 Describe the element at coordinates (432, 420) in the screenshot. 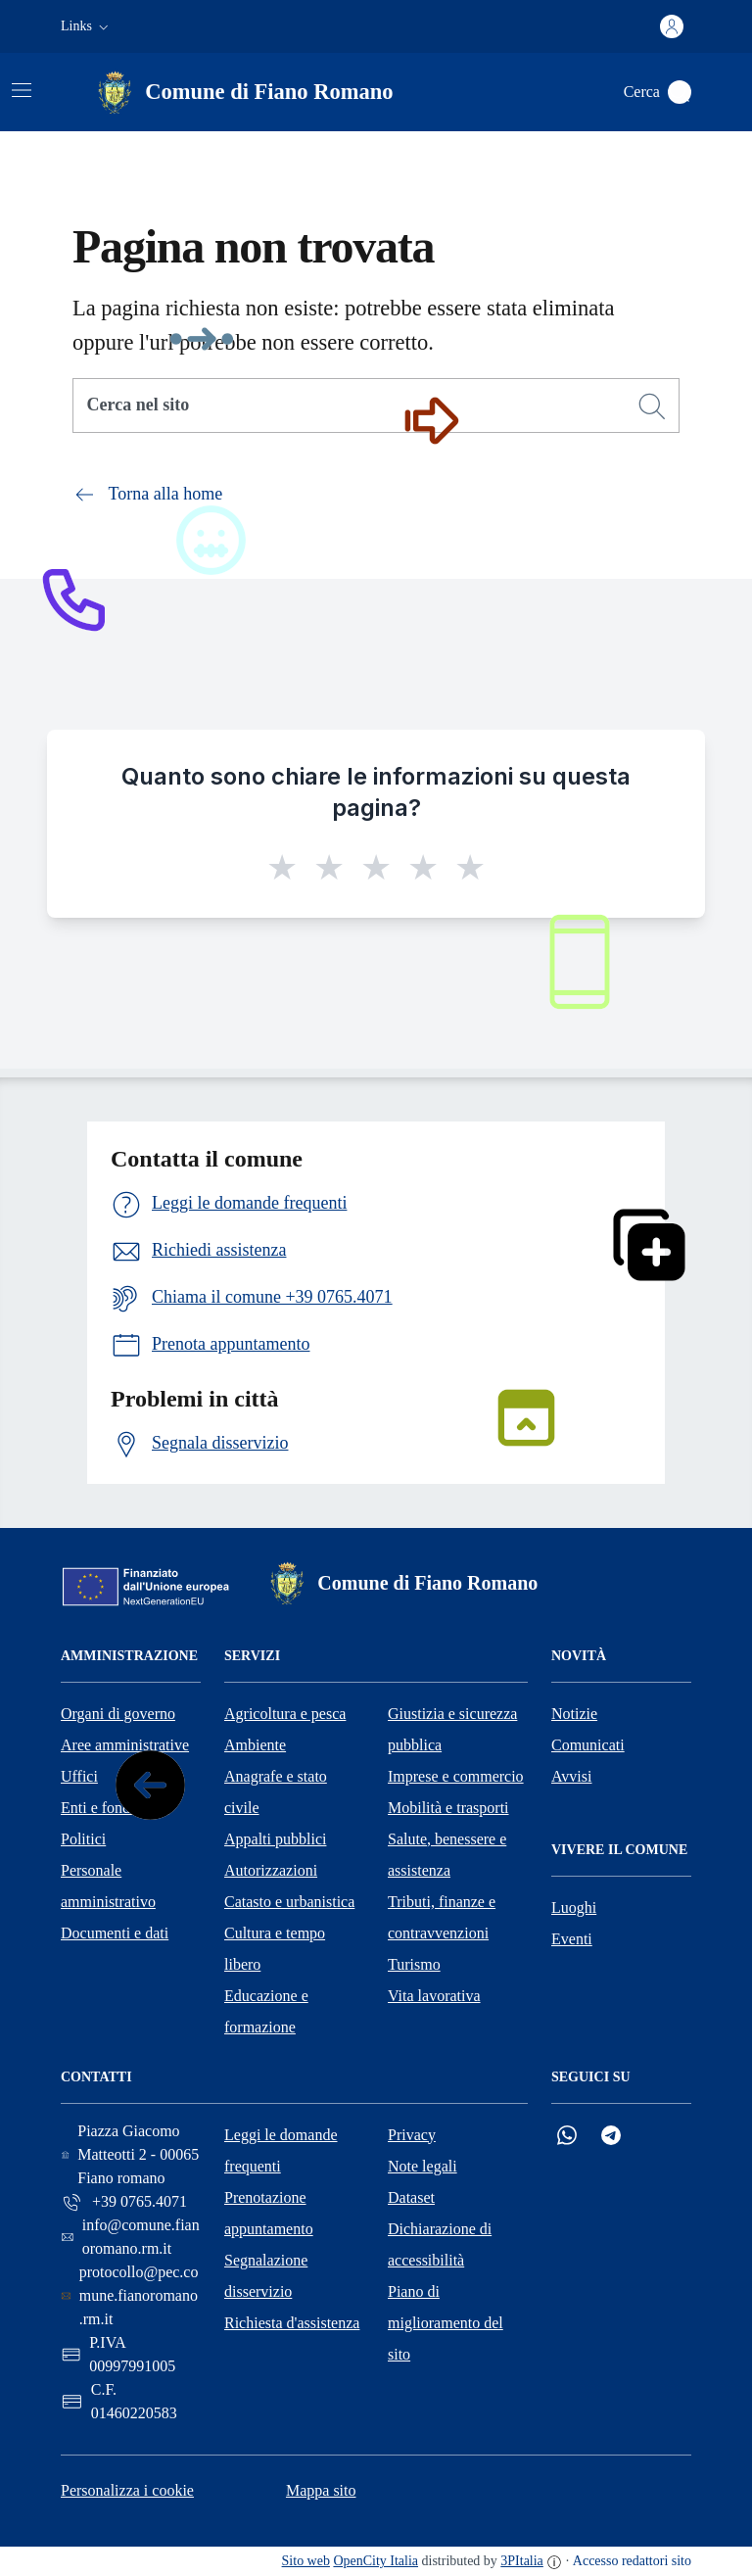

I see `go to next step or page` at that location.